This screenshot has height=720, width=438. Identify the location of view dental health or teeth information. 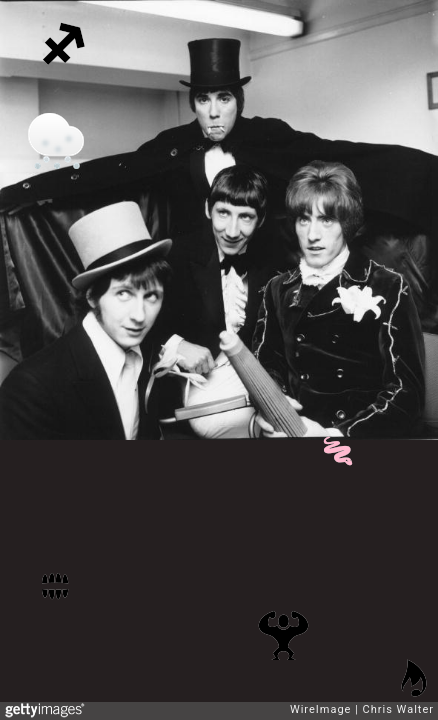
(55, 586).